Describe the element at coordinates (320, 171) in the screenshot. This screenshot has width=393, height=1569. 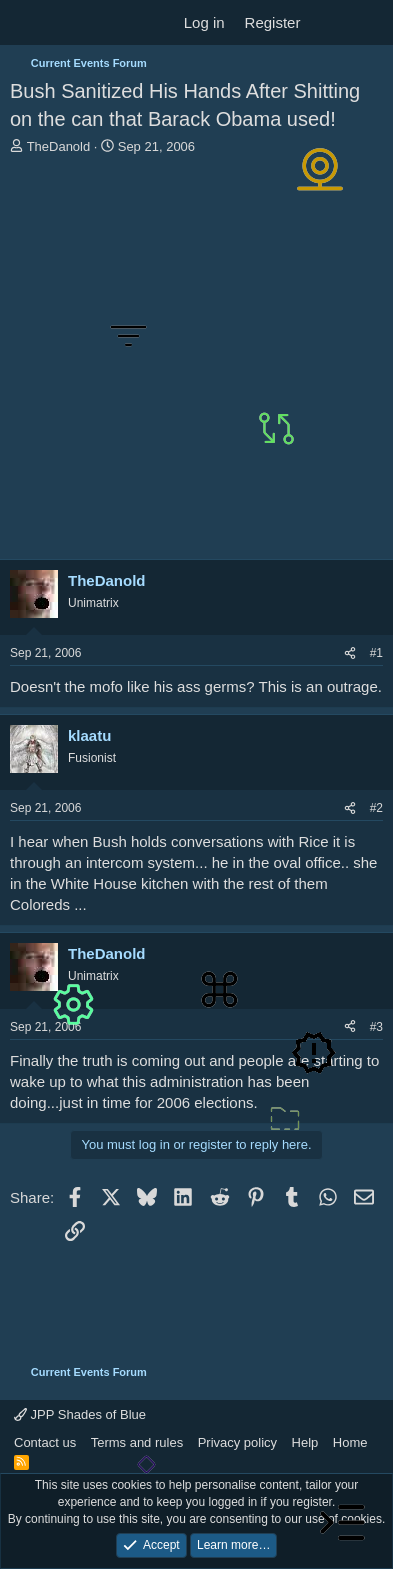
I see `enable webcam or video camera` at that location.